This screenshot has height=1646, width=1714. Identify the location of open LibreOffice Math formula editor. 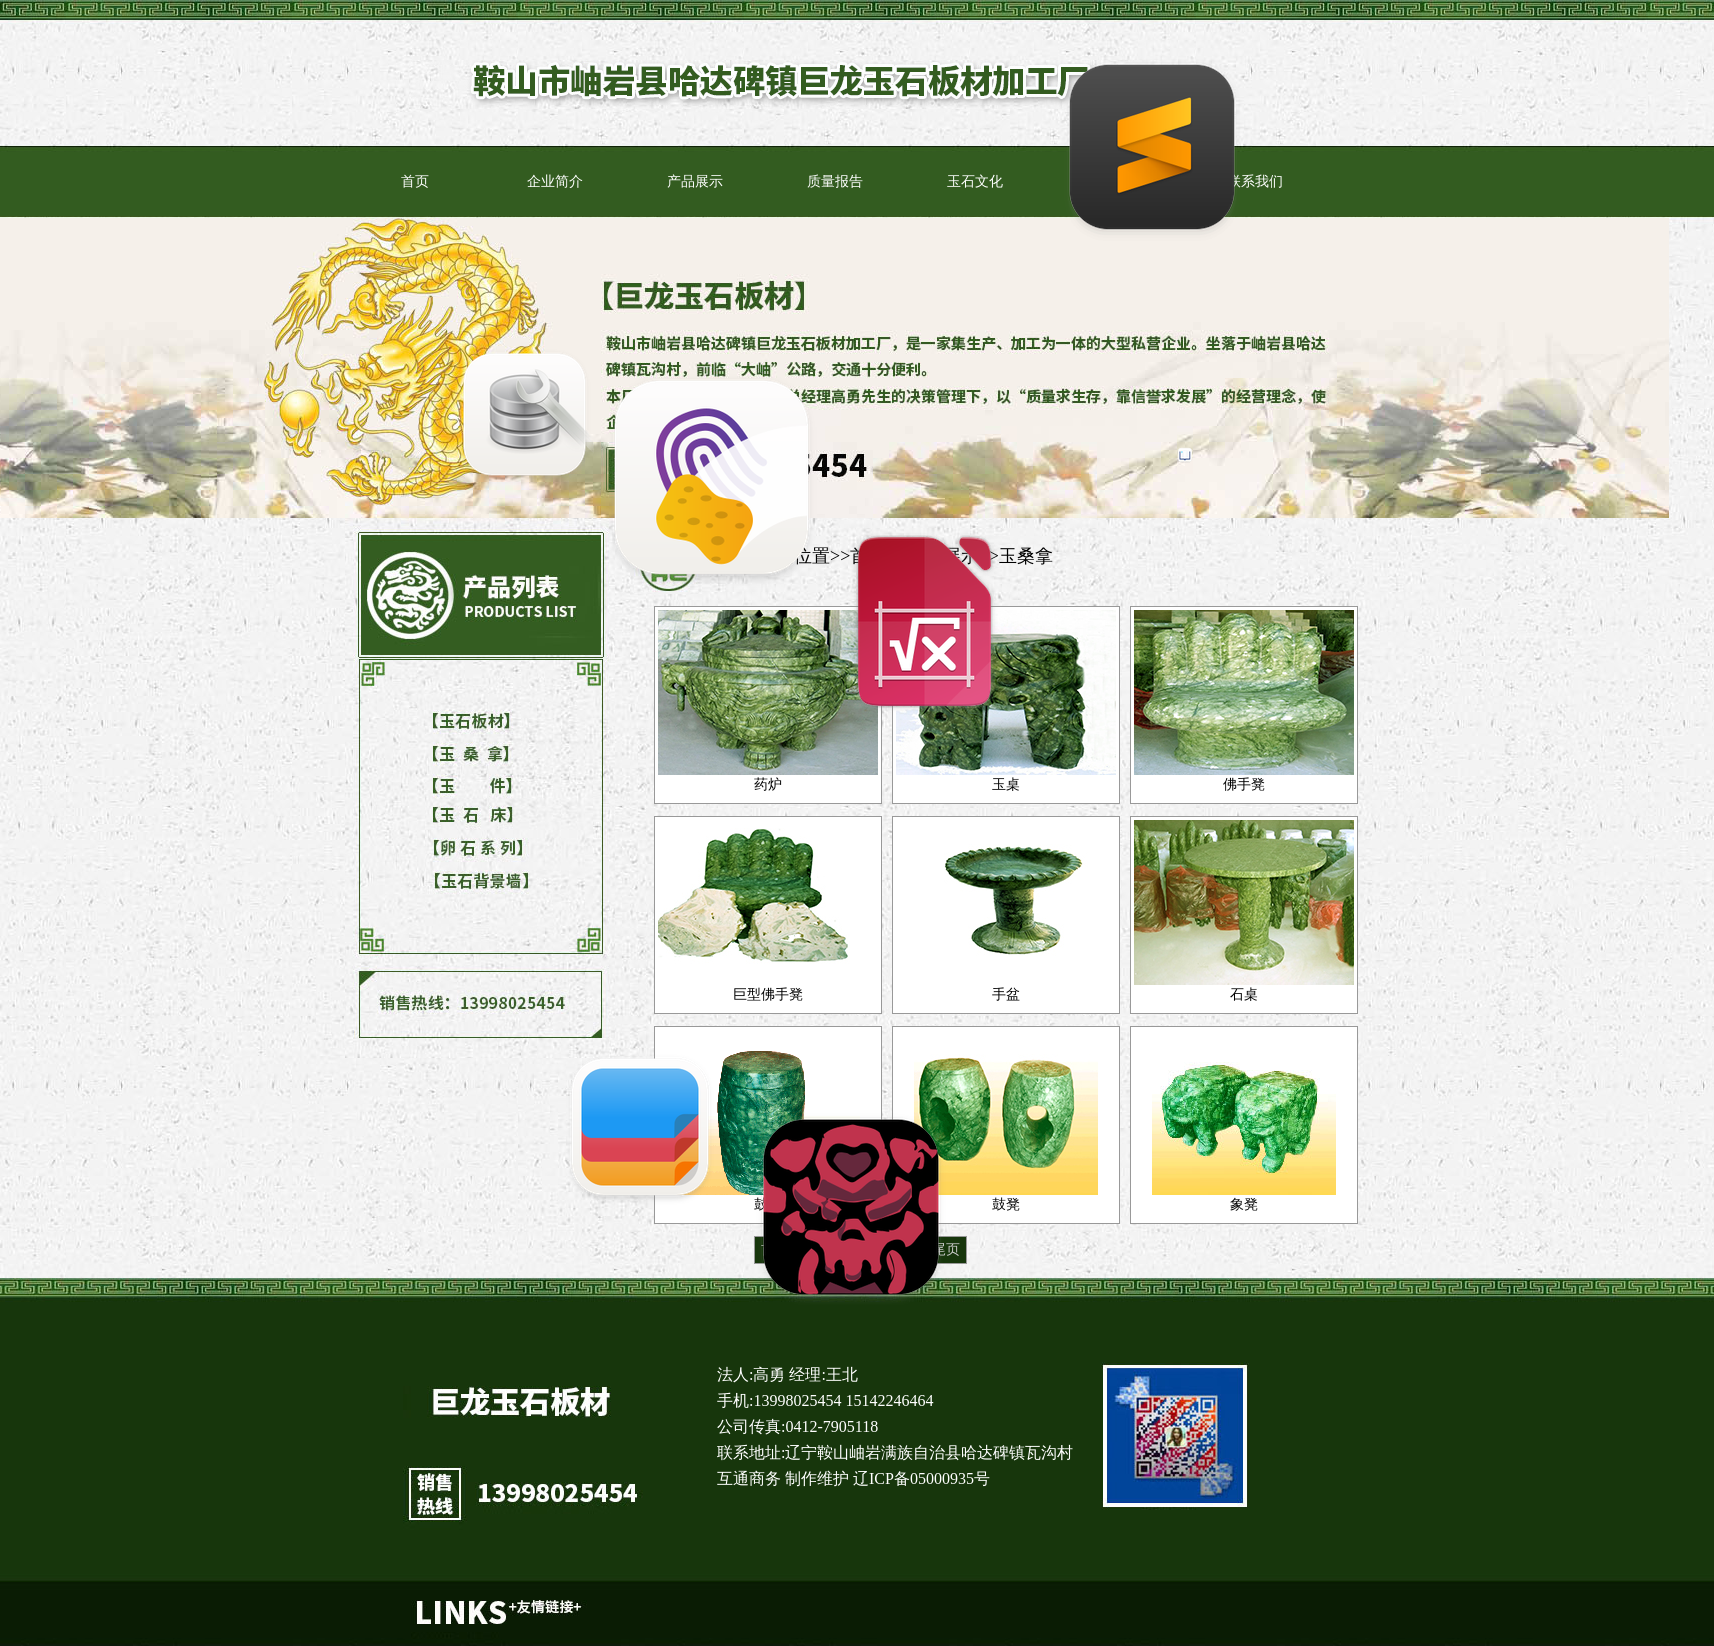
(924, 621).